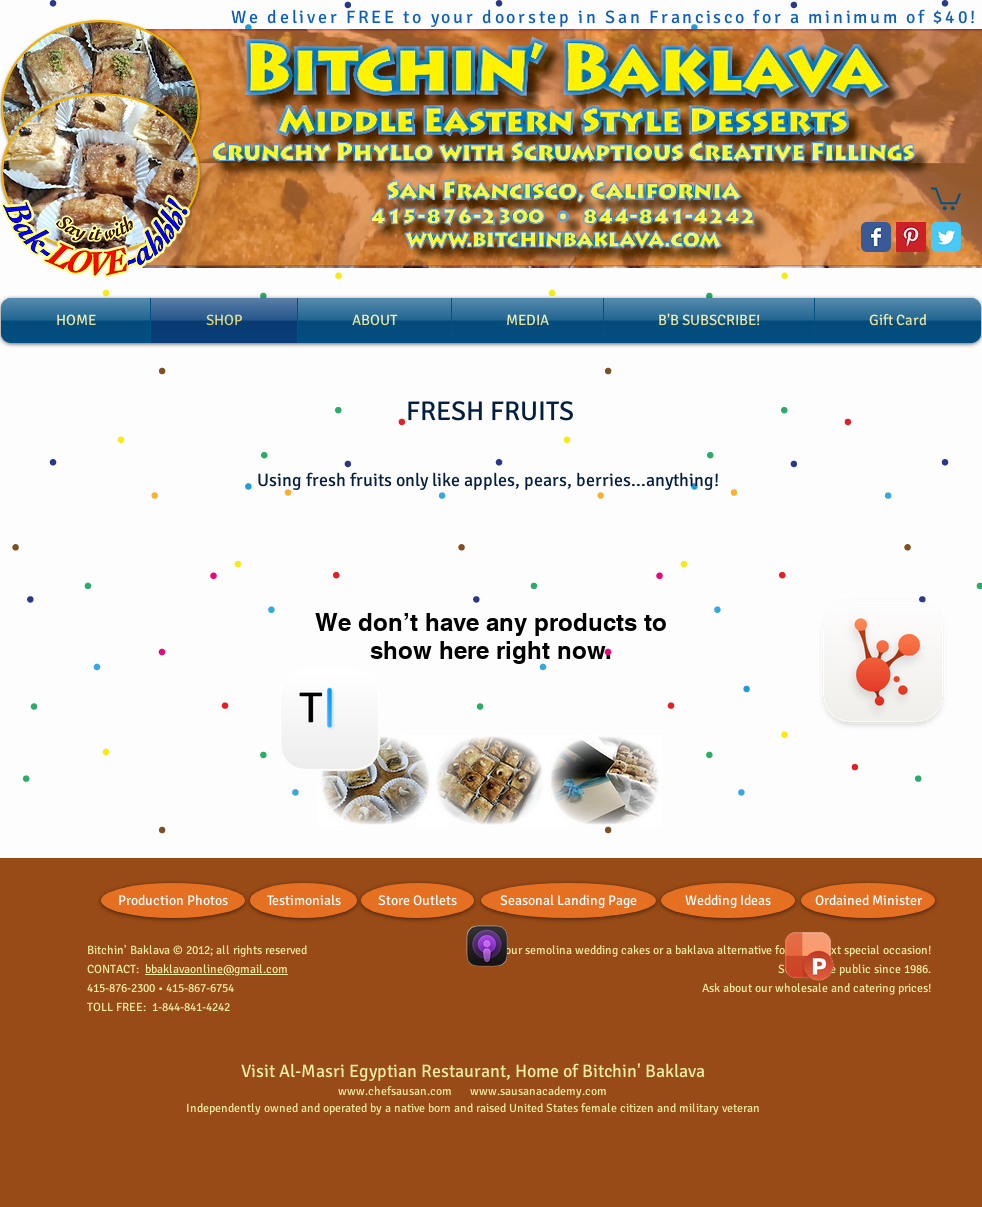 The height and width of the screenshot is (1207, 982). What do you see at coordinates (883, 662) in the screenshot?
I see `launch visualvm application` at bounding box center [883, 662].